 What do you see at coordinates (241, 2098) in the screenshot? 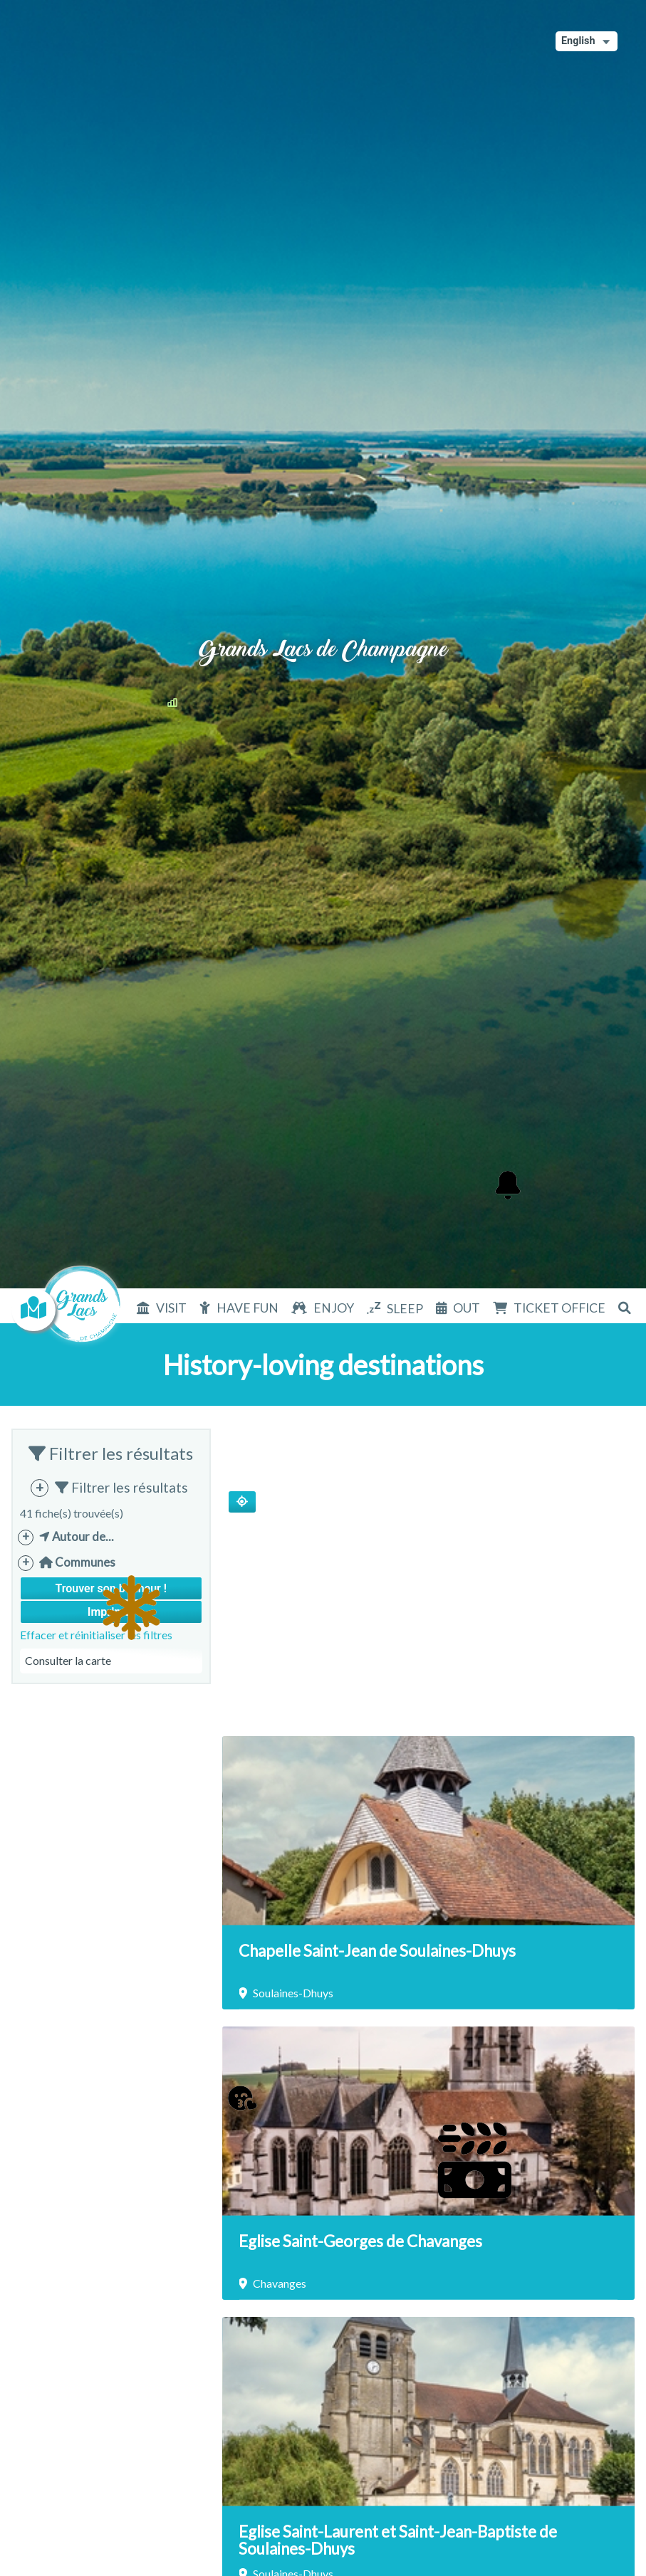
I see `send a kiss or flirty reaction` at bounding box center [241, 2098].